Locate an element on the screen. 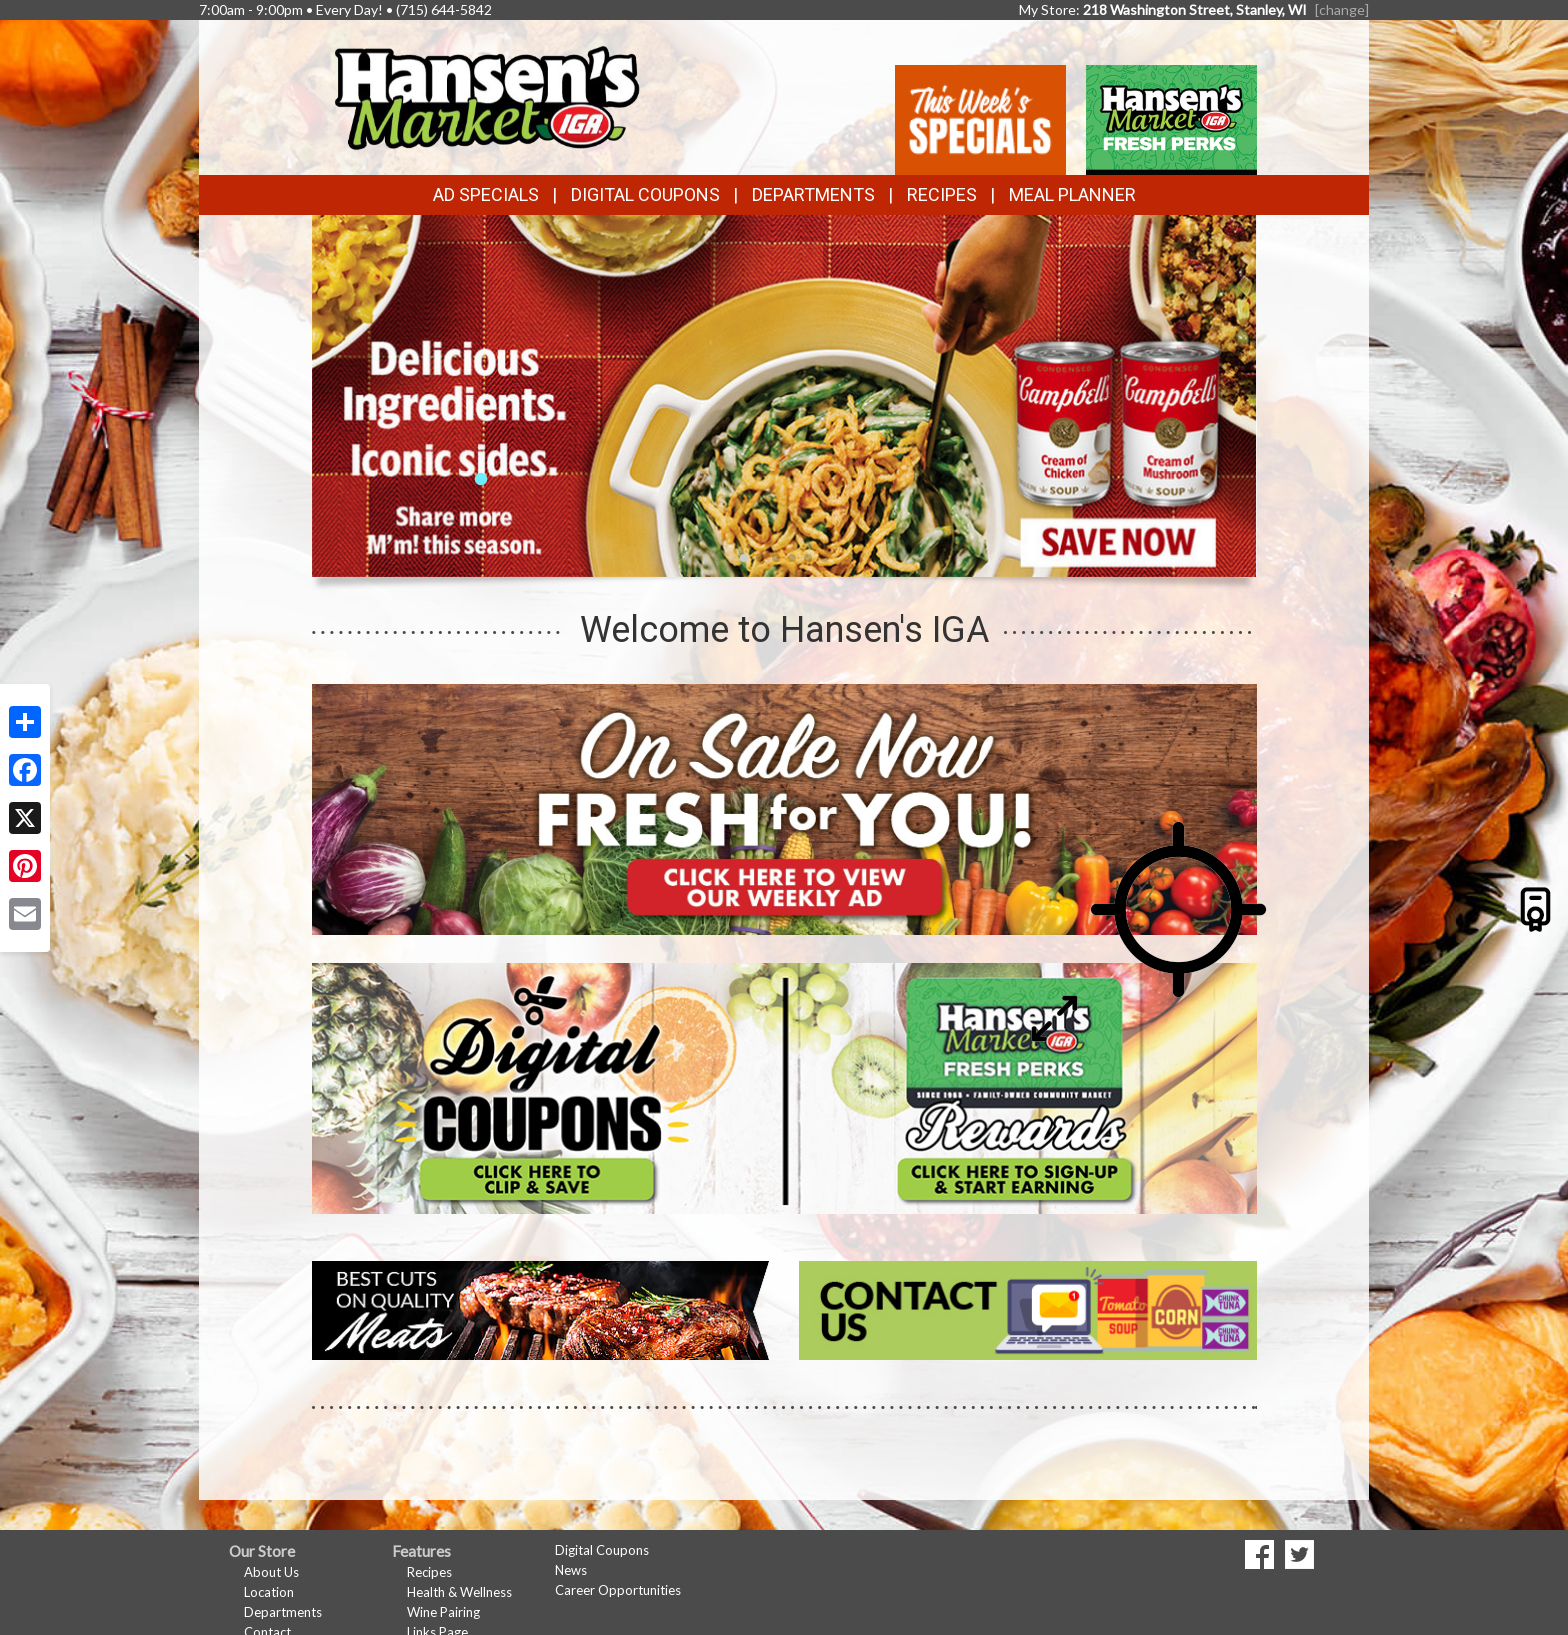 This screenshot has width=1568, height=1635. view certificate or credential details is located at coordinates (1535, 908).